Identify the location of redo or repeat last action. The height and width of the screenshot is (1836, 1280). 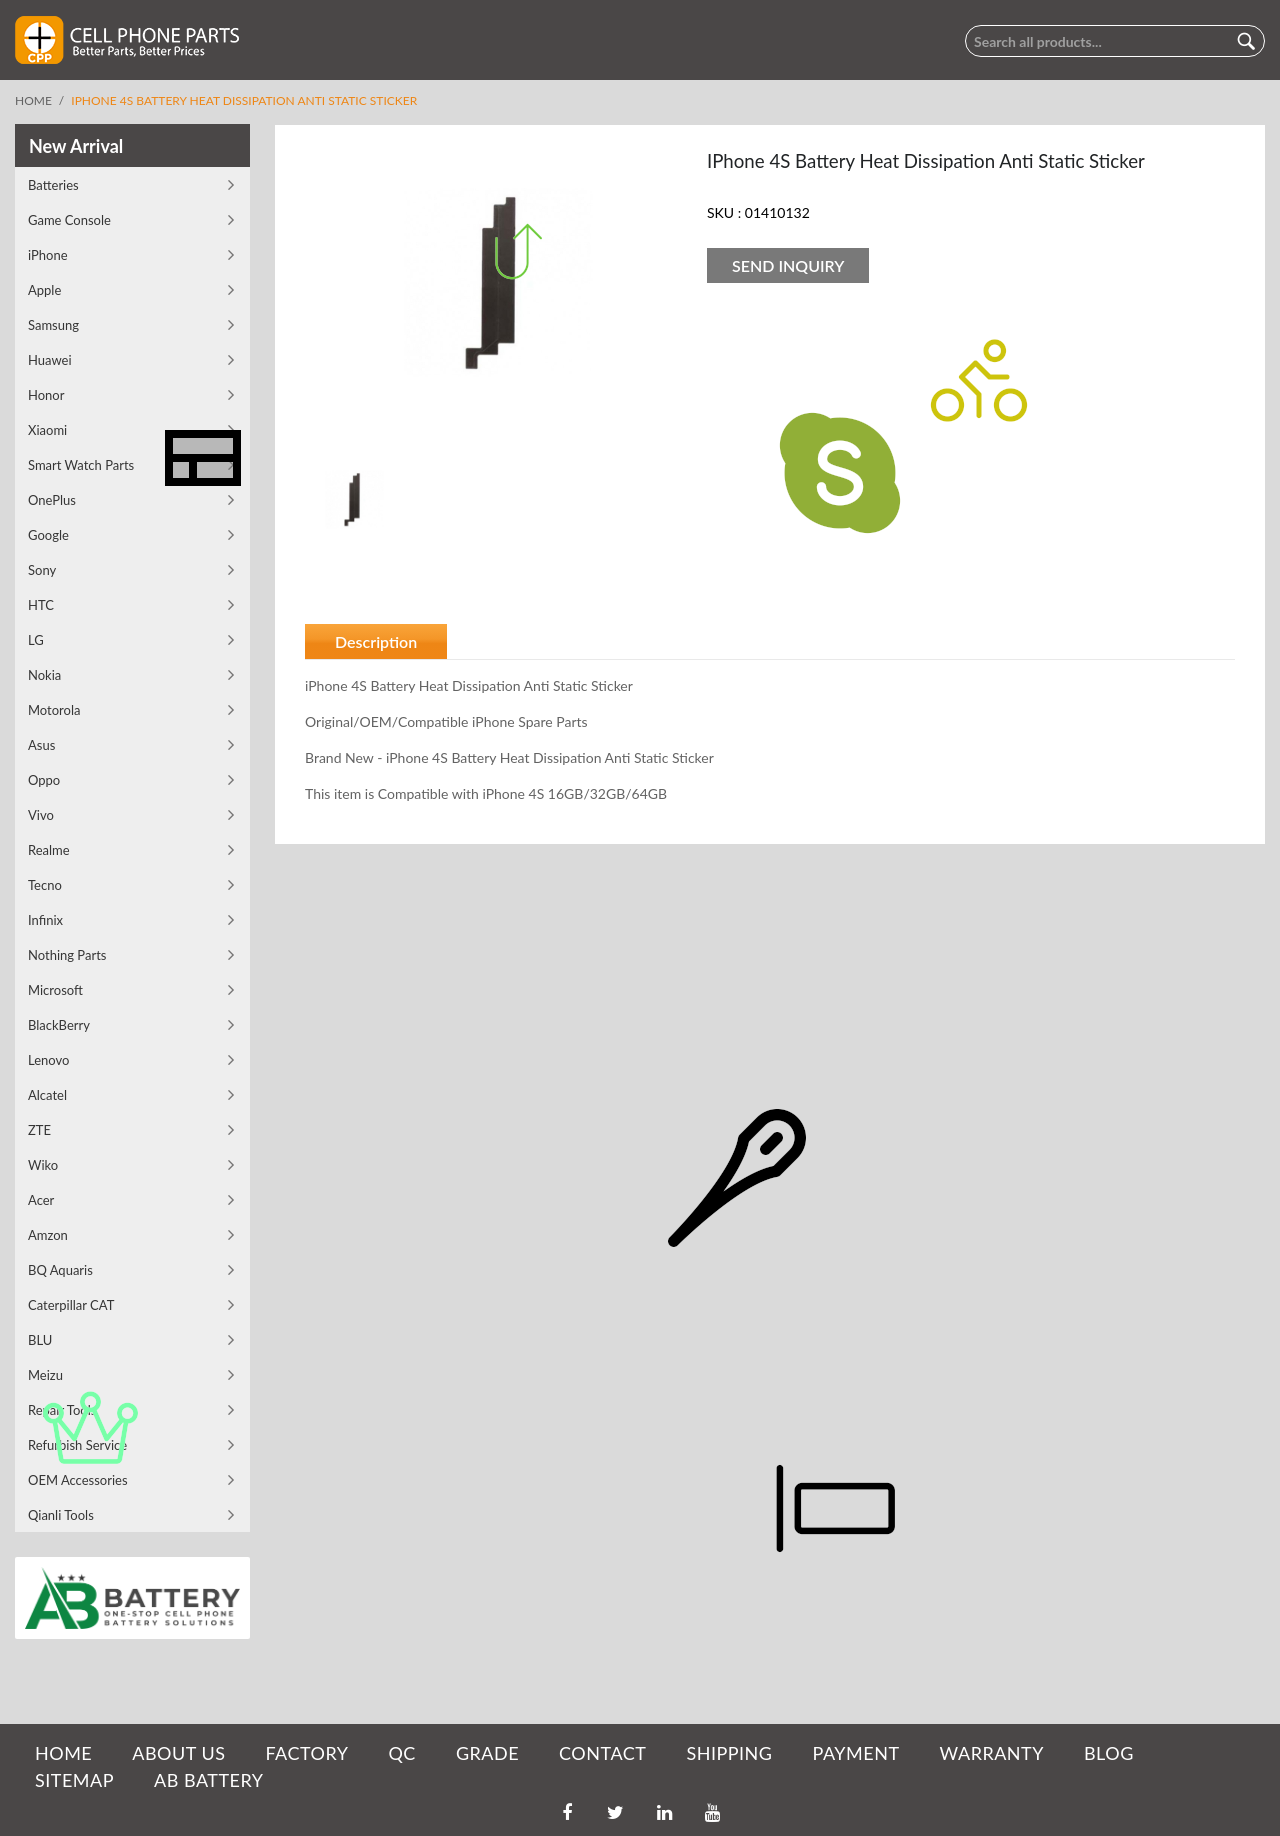
(516, 251).